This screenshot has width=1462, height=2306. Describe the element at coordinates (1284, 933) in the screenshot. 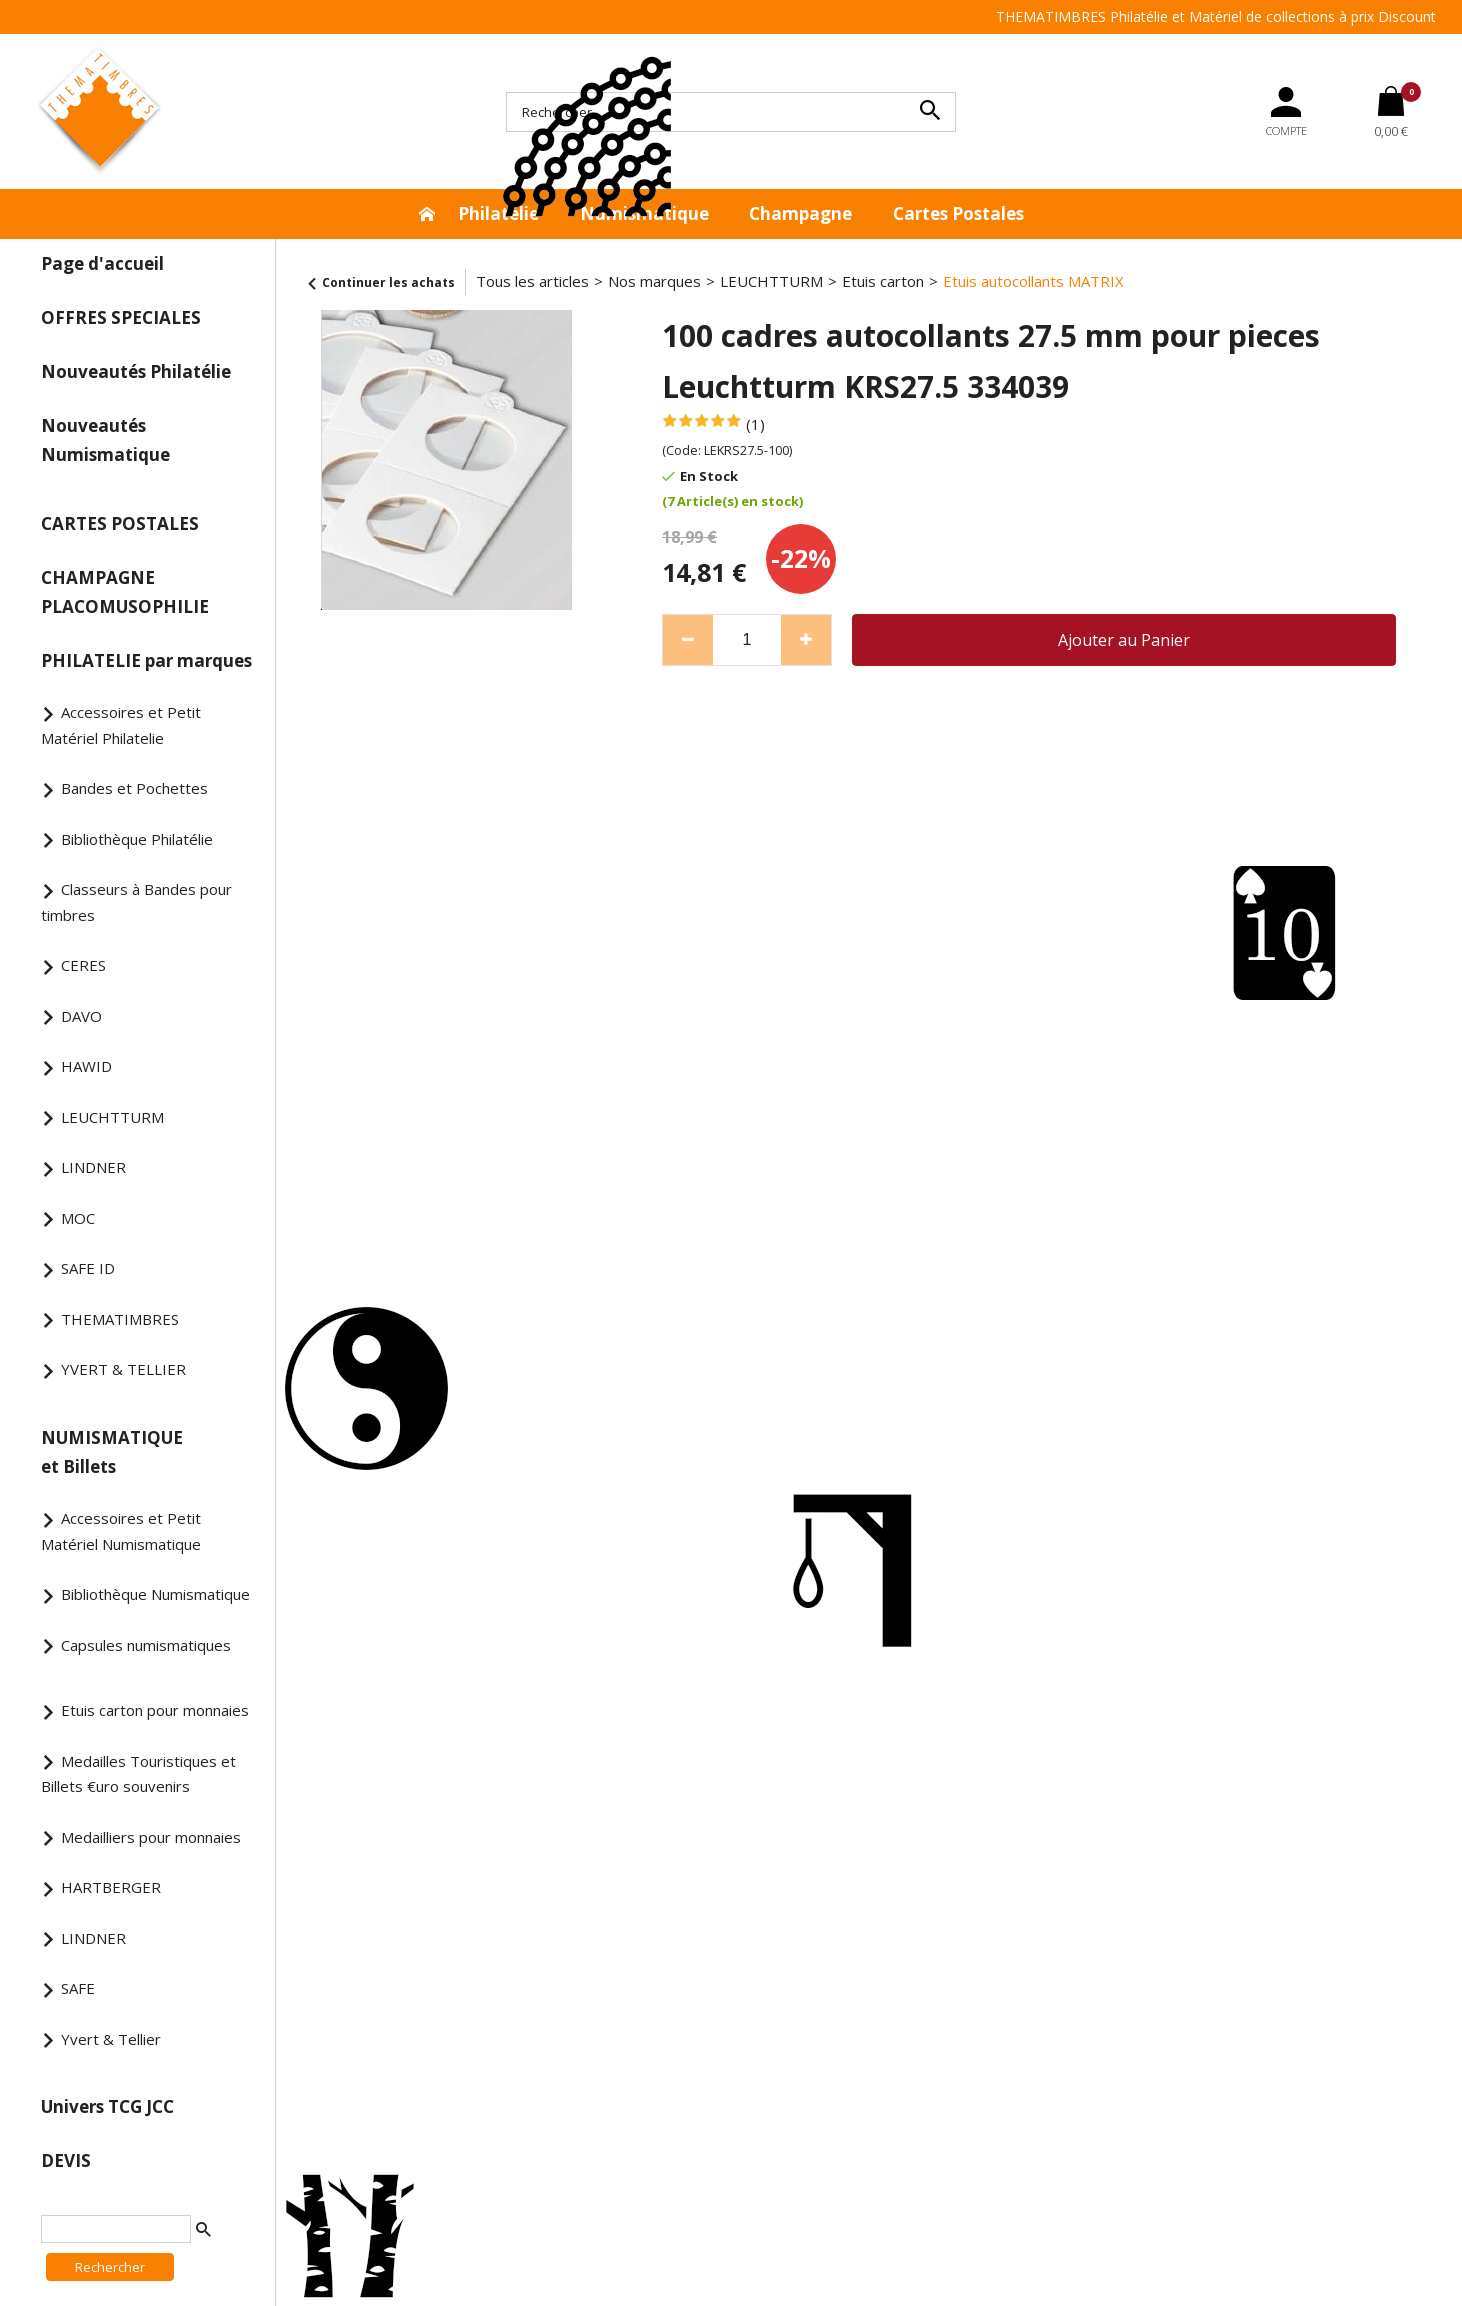

I see `ten of spades playing card` at that location.